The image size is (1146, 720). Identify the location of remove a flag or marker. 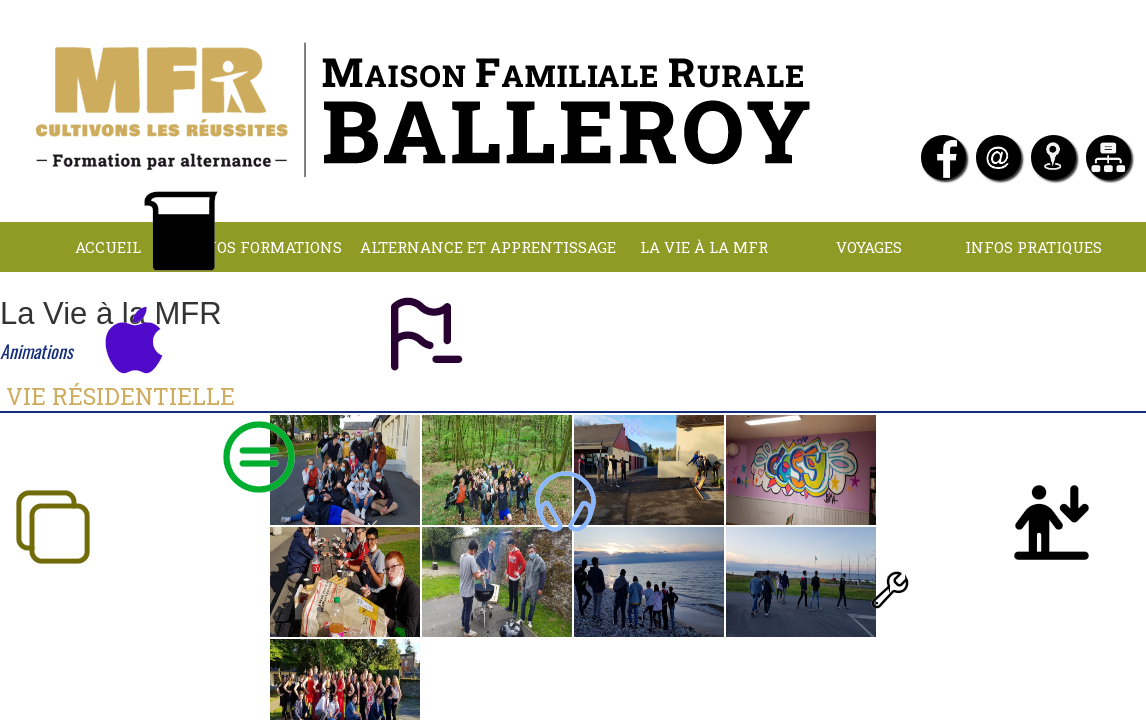
(421, 333).